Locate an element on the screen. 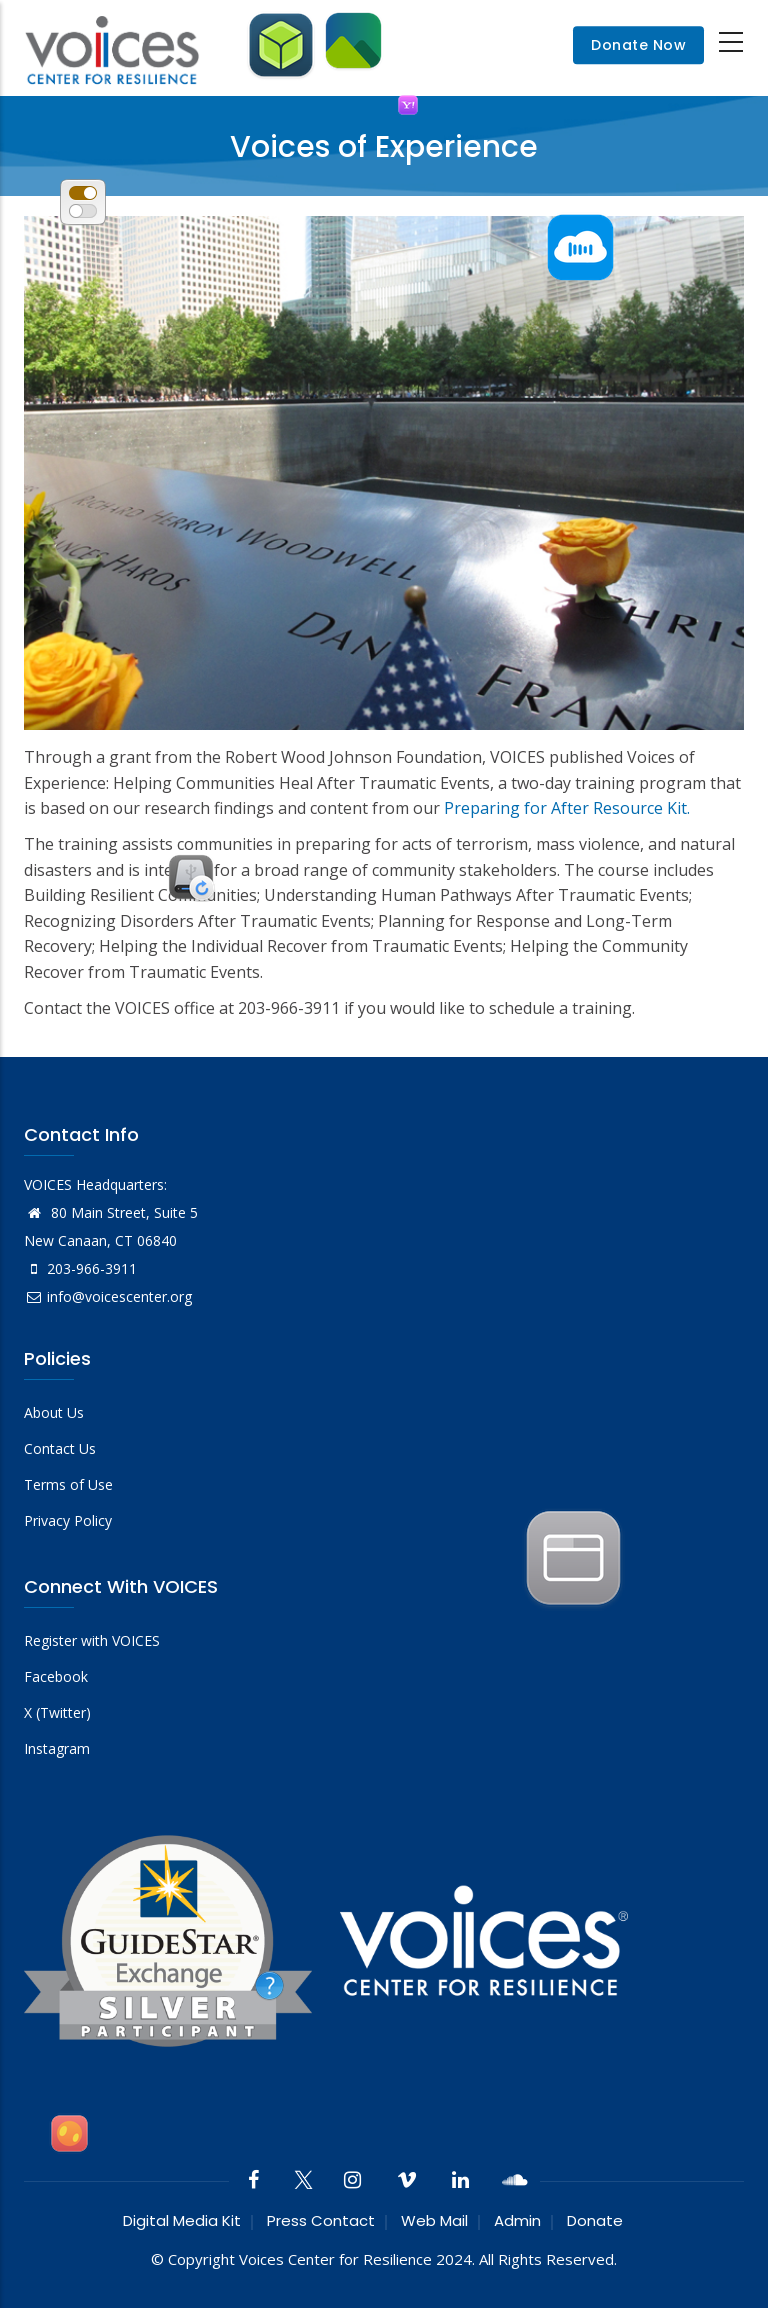 The height and width of the screenshot is (2308, 768). open qcm cloud music streaming app is located at coordinates (580, 247).